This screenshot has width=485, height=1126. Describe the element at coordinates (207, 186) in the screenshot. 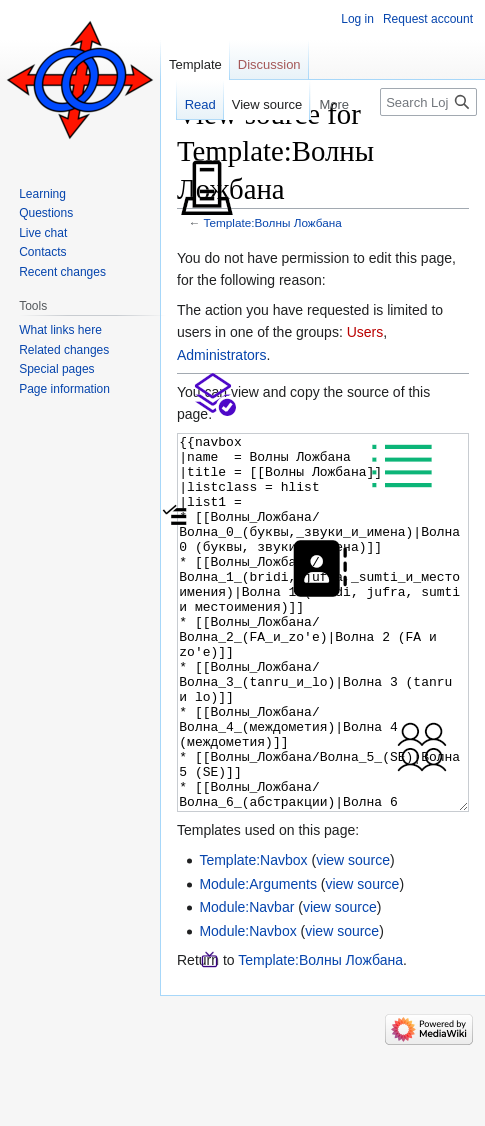

I see `view server environment settings` at that location.